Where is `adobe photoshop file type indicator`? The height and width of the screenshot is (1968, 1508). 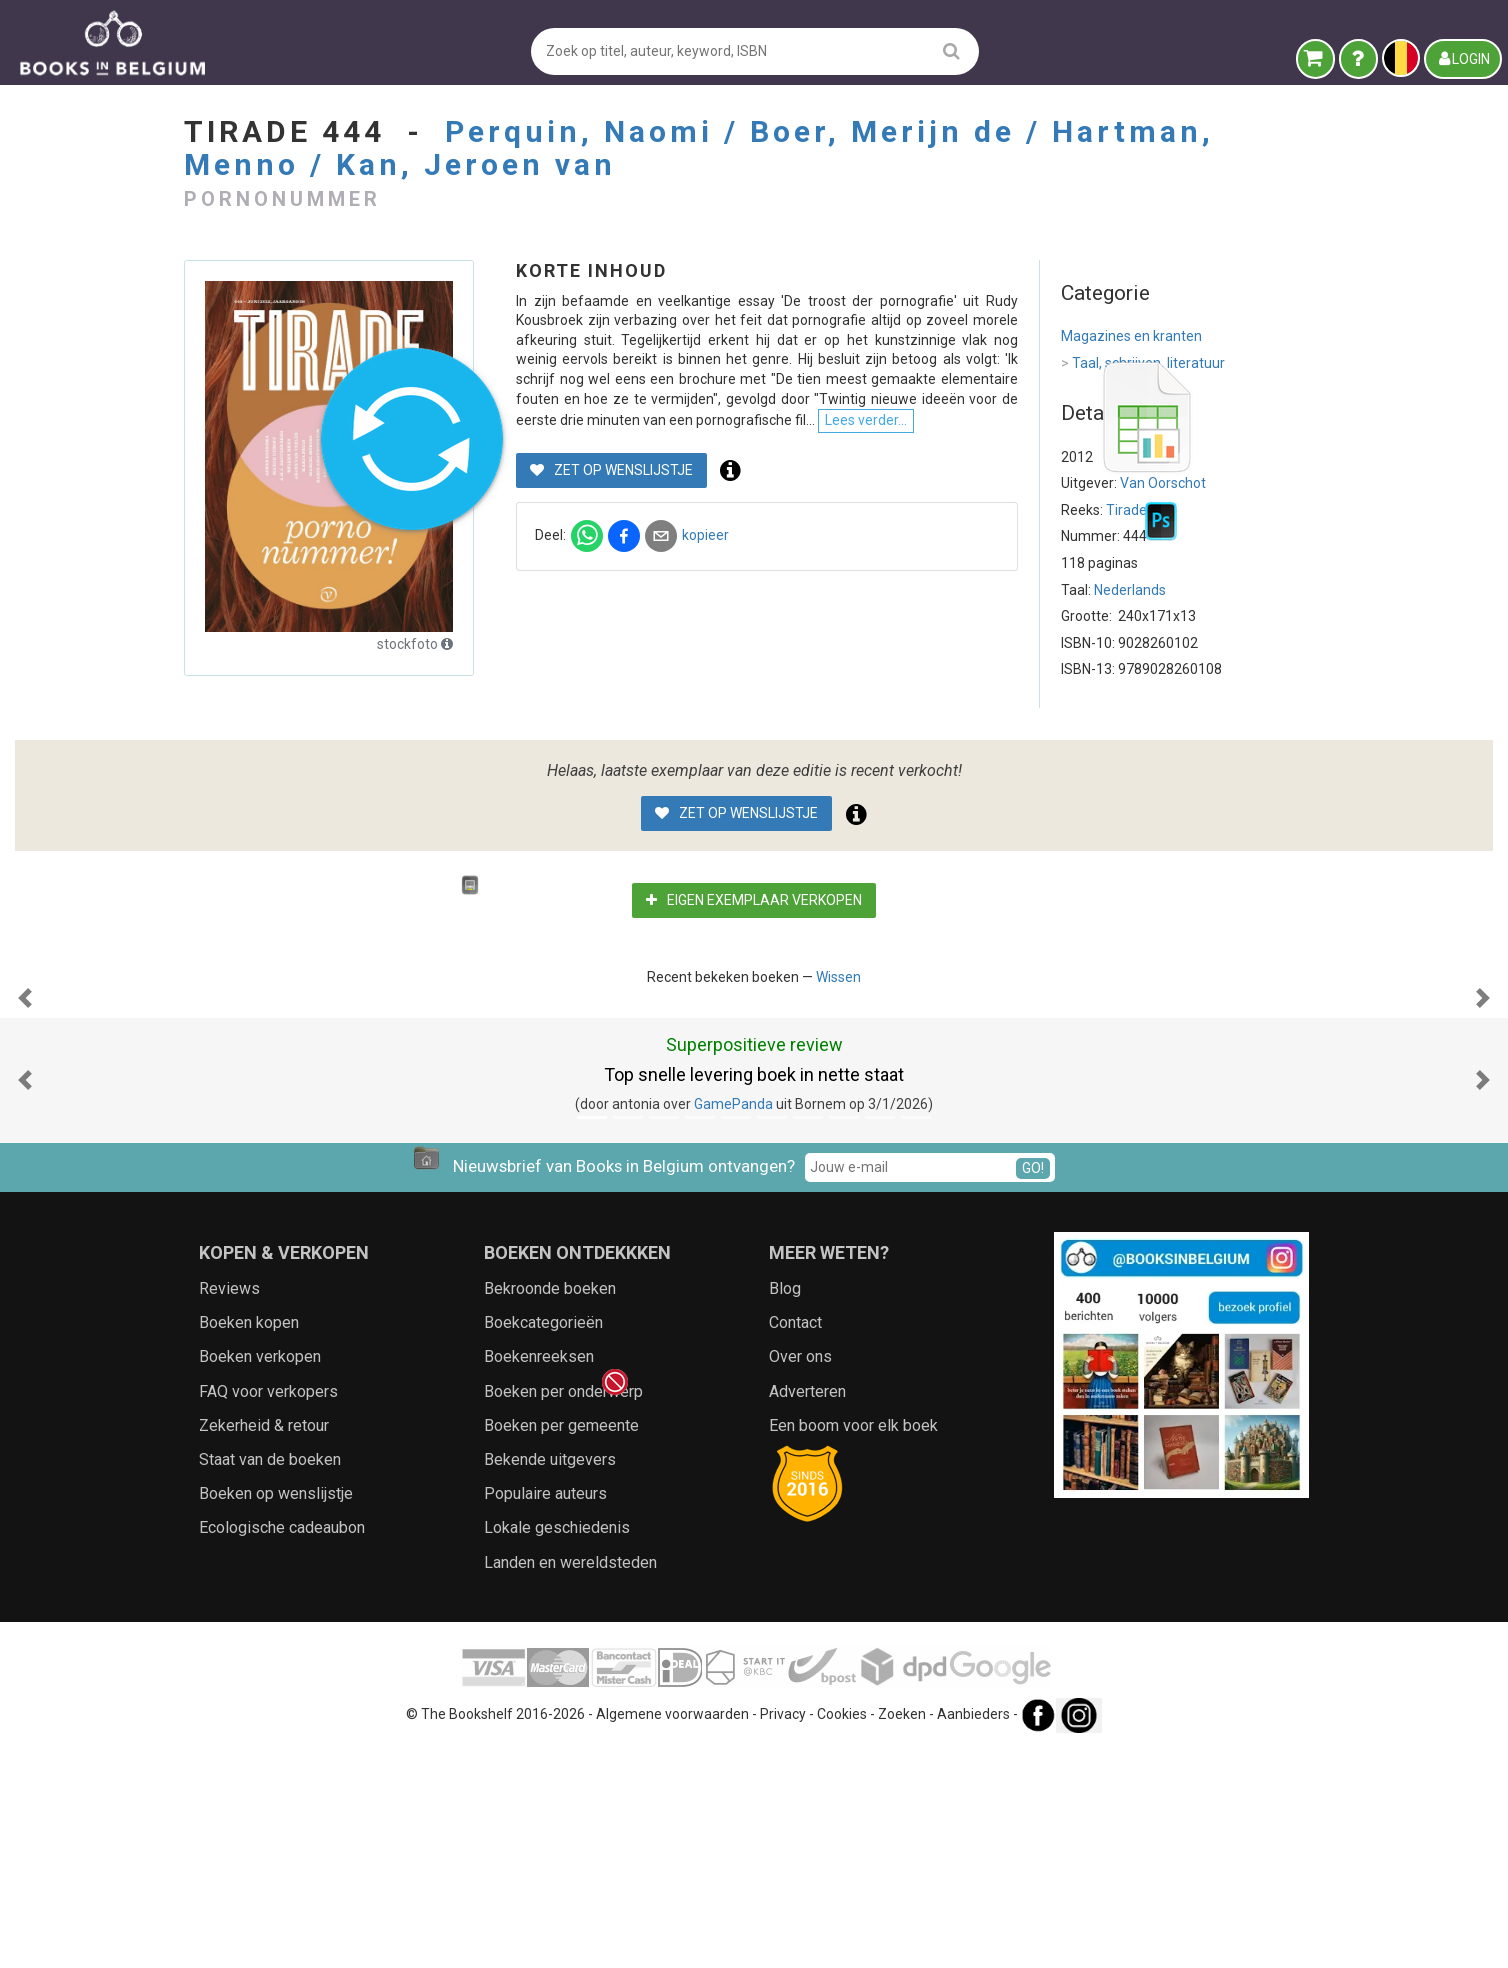 adobe photoshop file type indicator is located at coordinates (1161, 521).